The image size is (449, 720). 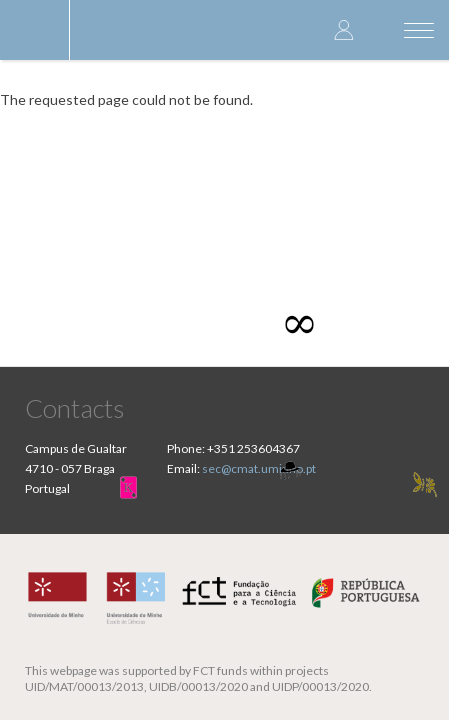 What do you see at coordinates (290, 470) in the screenshot?
I see `select australian or outback themed character` at bounding box center [290, 470].